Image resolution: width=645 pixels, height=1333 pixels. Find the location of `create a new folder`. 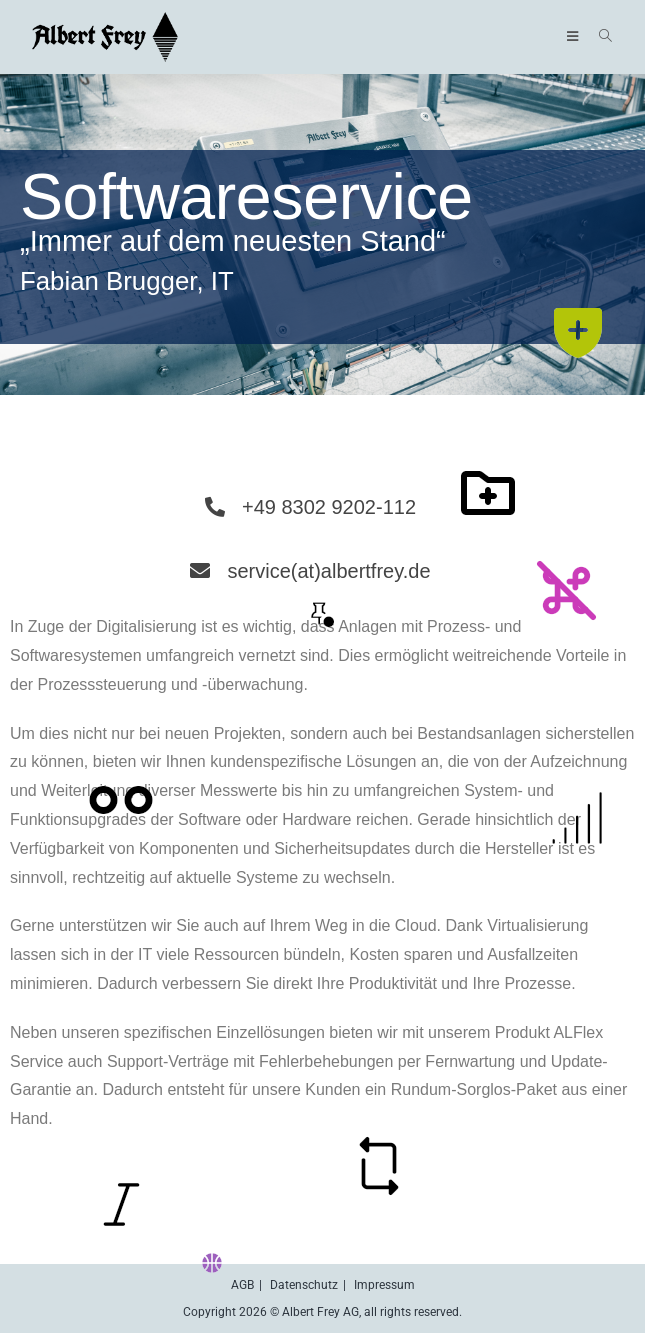

create a new folder is located at coordinates (488, 492).